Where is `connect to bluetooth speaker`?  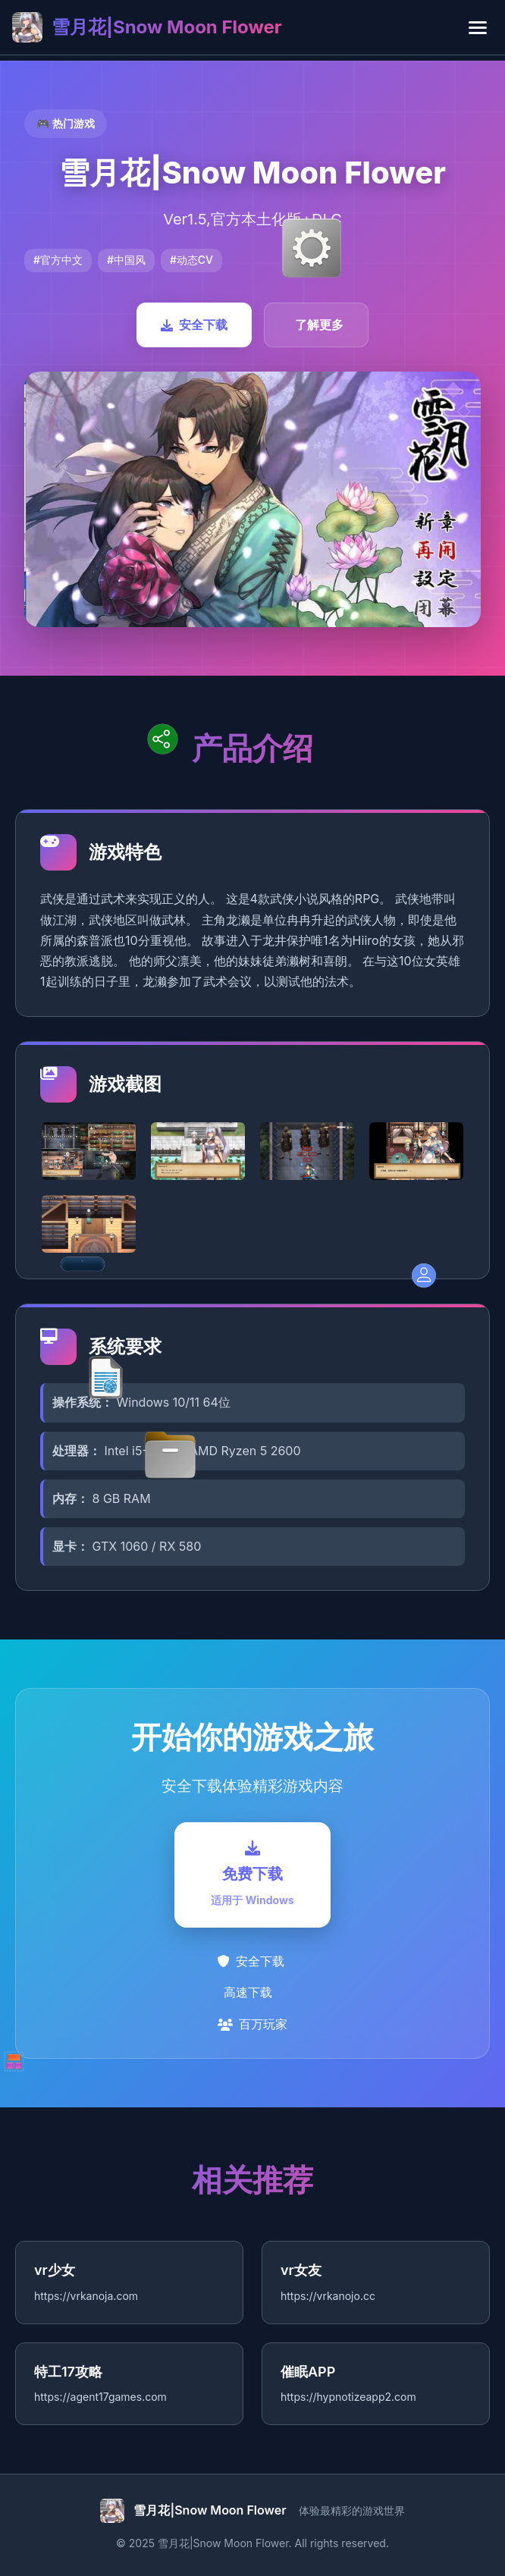
connect to bluetooth speaker is located at coordinates (83, 1264).